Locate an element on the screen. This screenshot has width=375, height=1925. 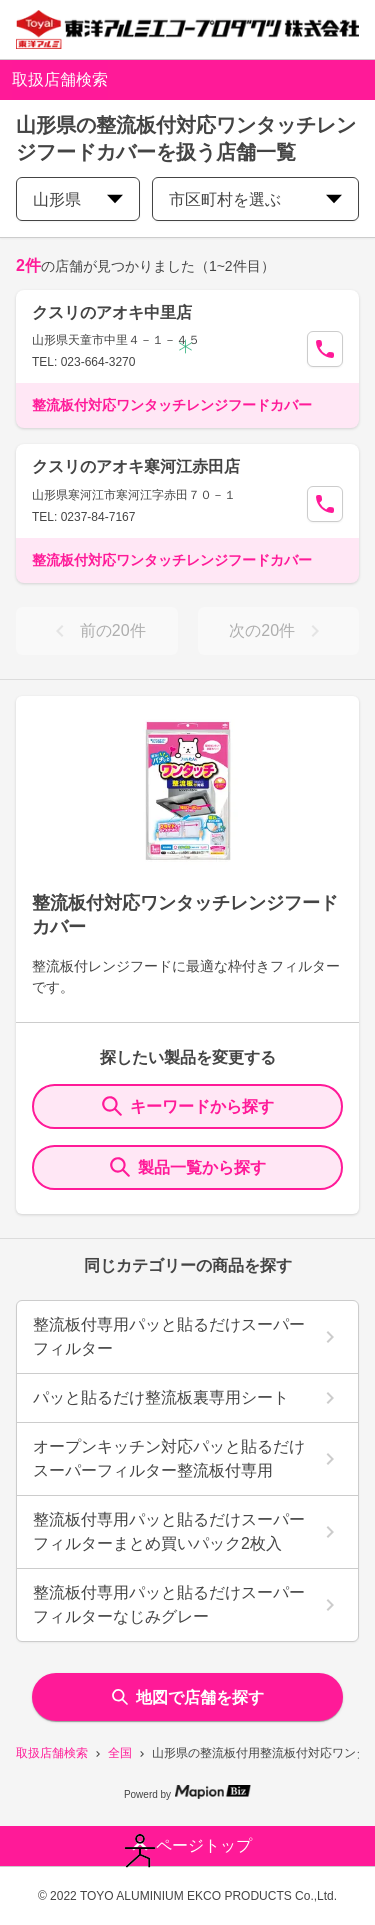
access tai chi or meditation exercises is located at coordinates (140, 1852).